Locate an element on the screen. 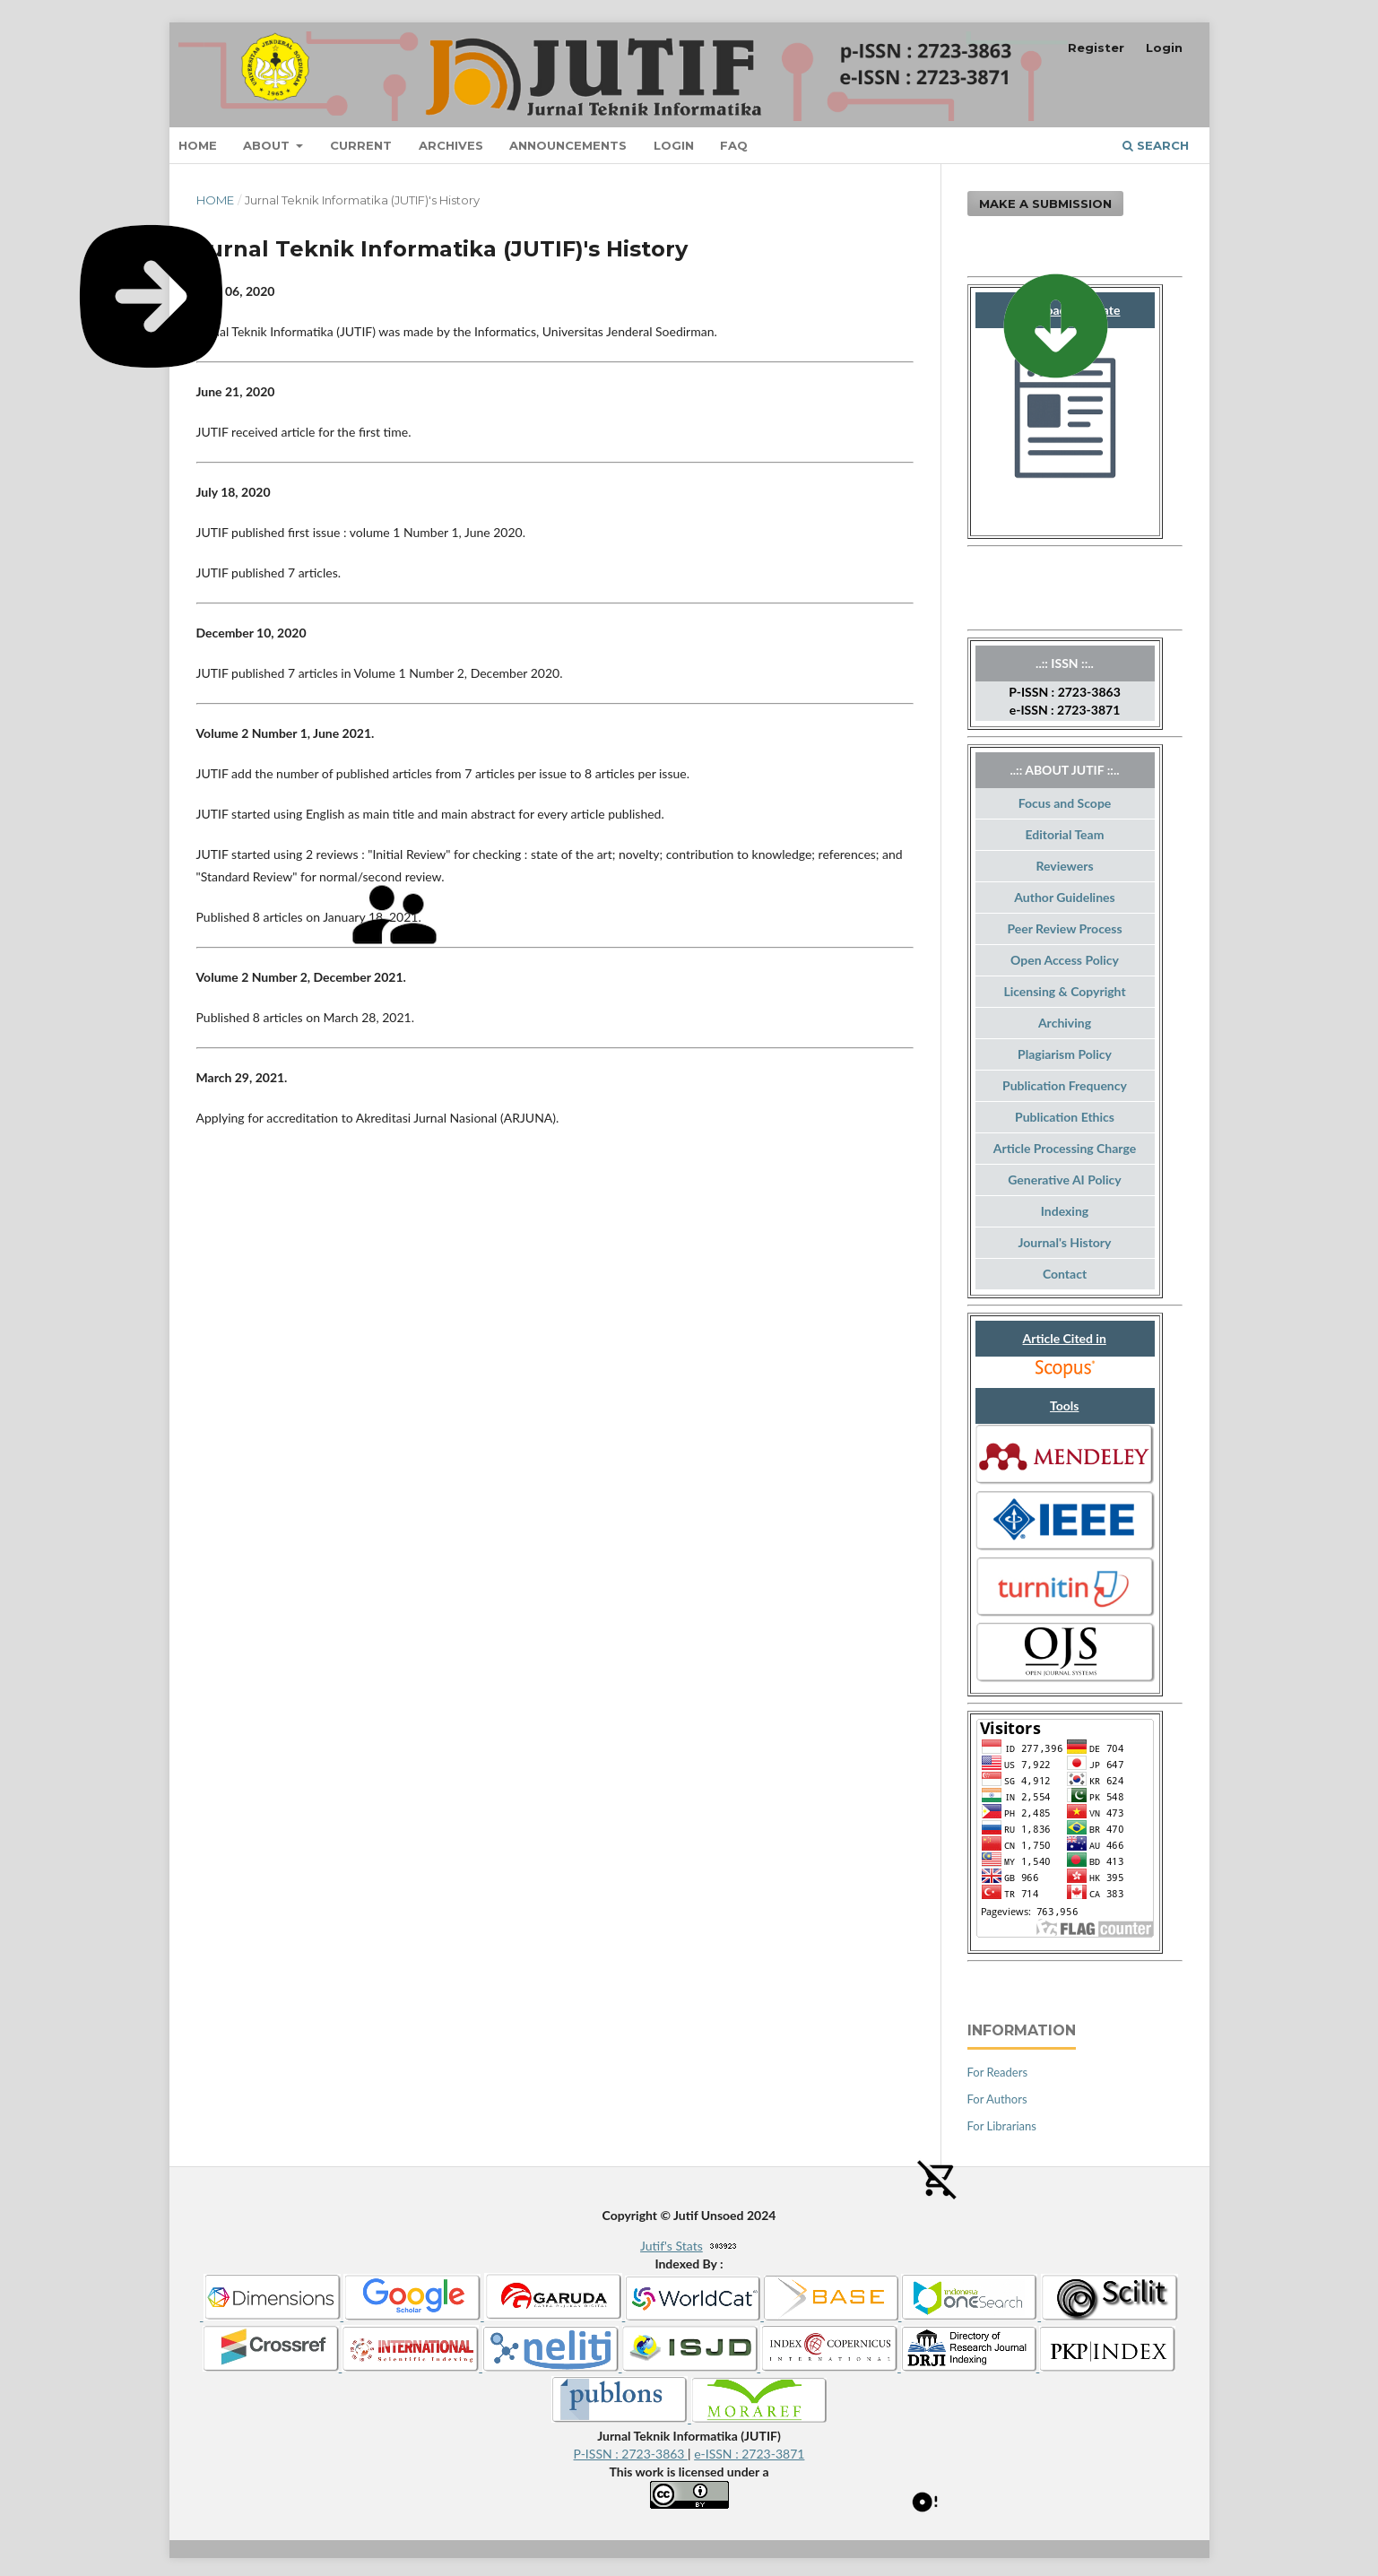 Image resolution: width=1378 pixels, height=2576 pixels. indicates storage disc is full is located at coordinates (924, 2502).